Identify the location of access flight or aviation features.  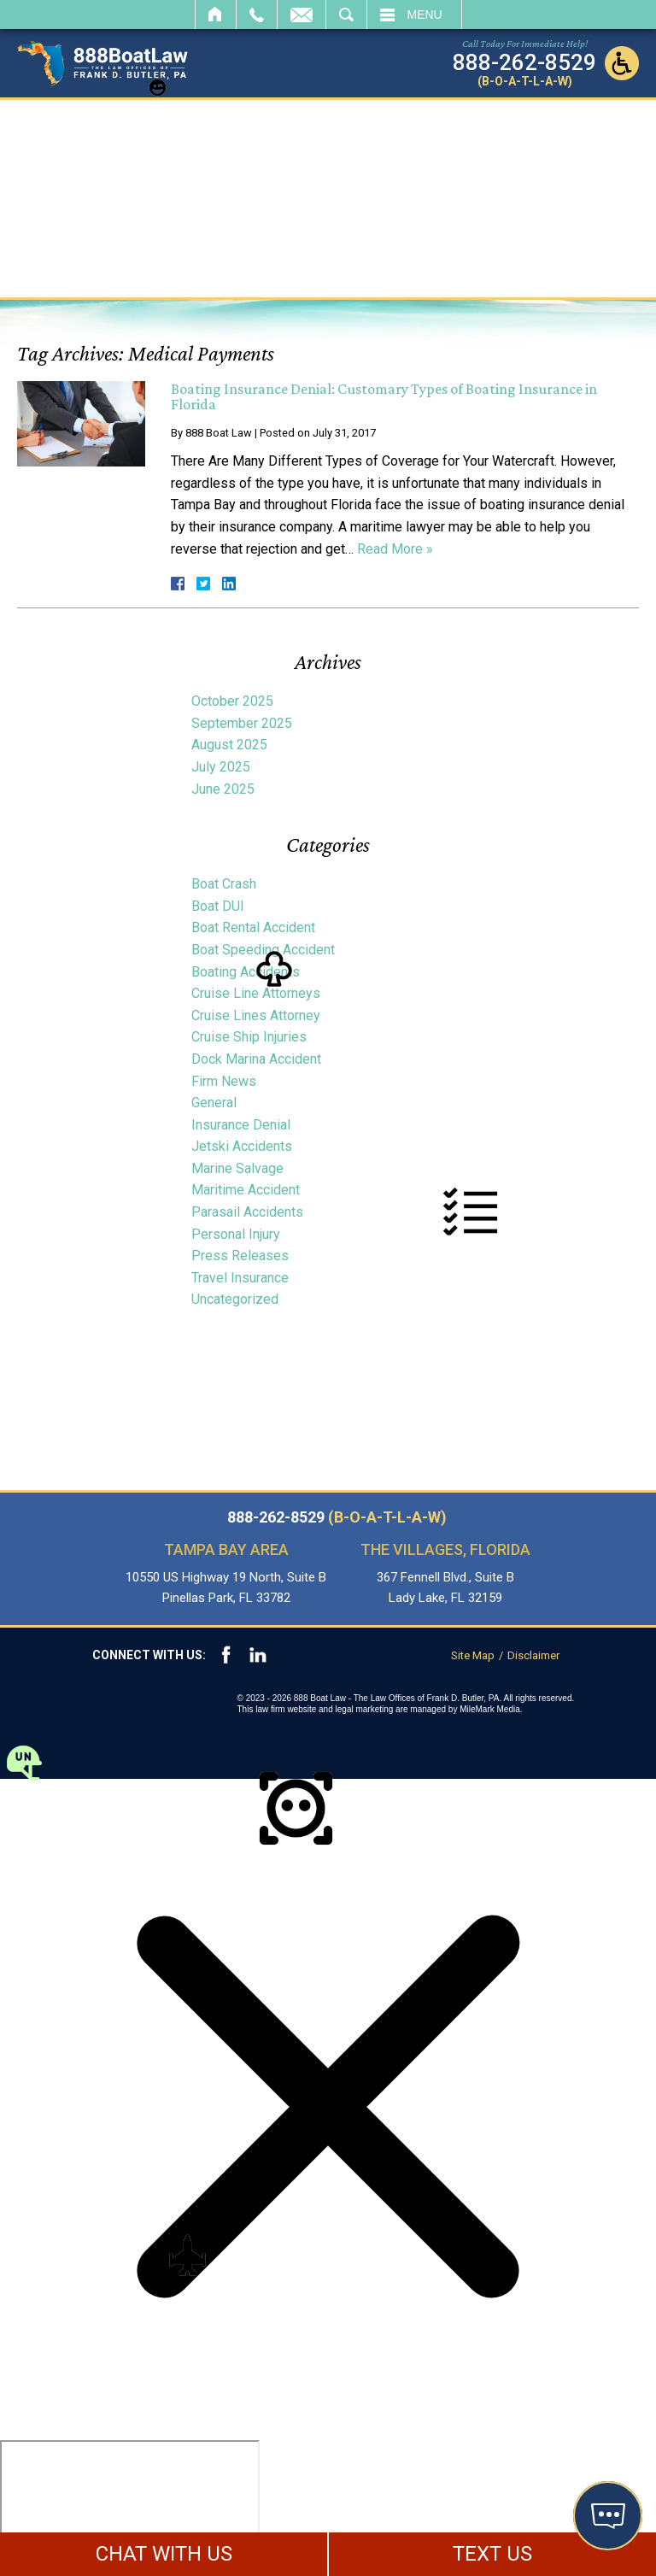
(187, 2255).